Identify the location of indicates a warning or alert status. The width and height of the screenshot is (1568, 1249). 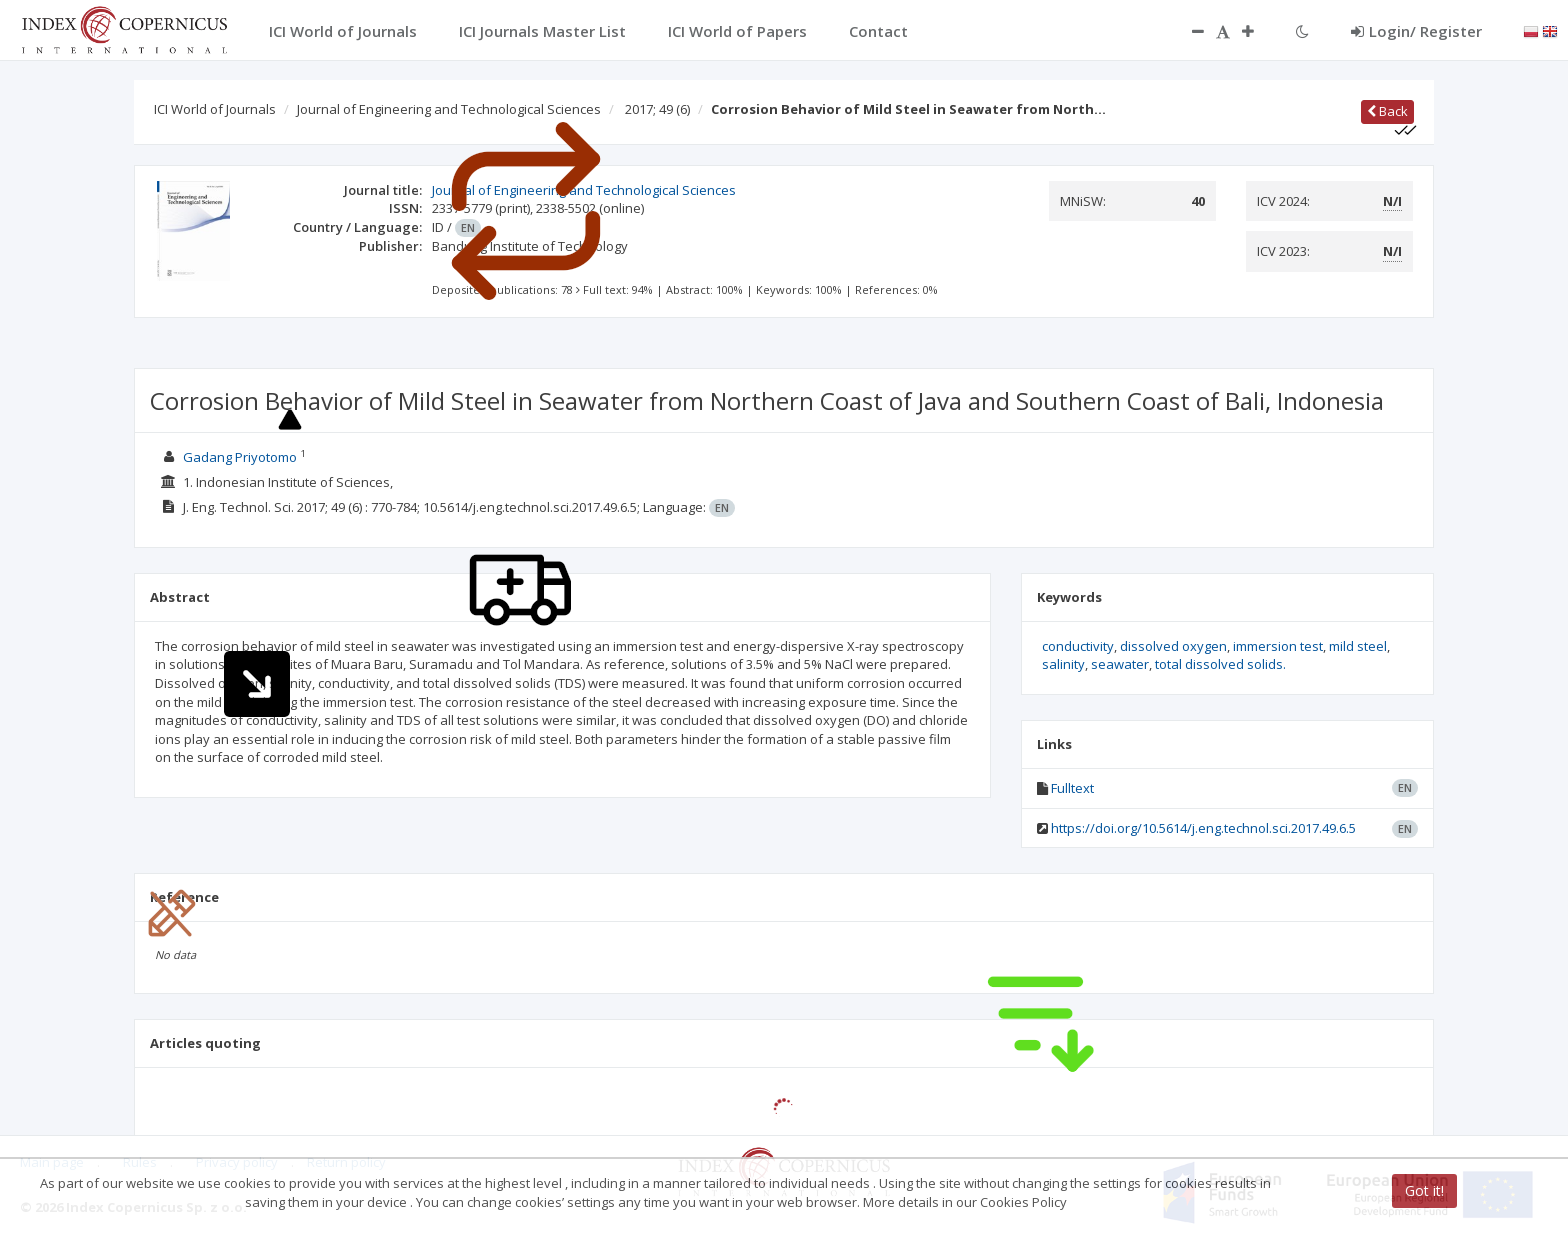
(290, 420).